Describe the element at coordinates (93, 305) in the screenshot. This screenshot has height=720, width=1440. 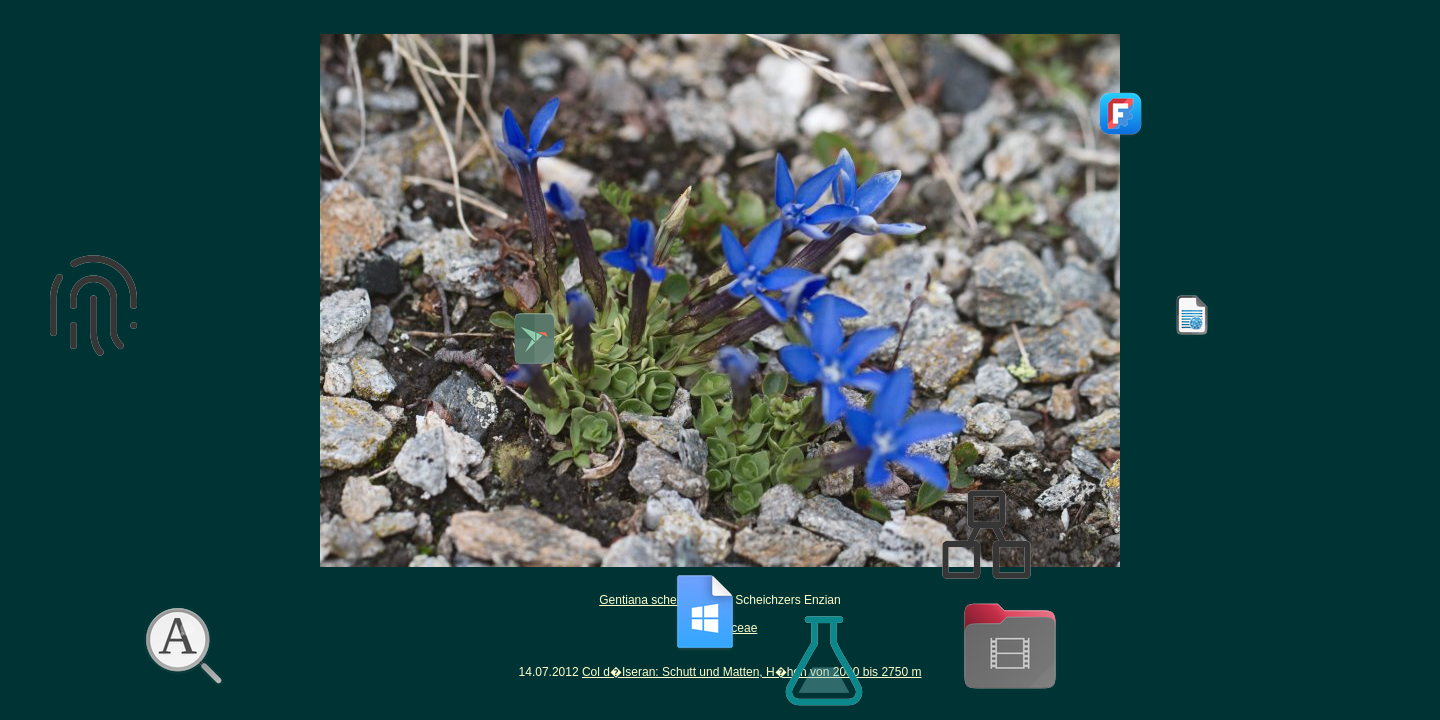
I see `authenticate with fingerprint` at that location.